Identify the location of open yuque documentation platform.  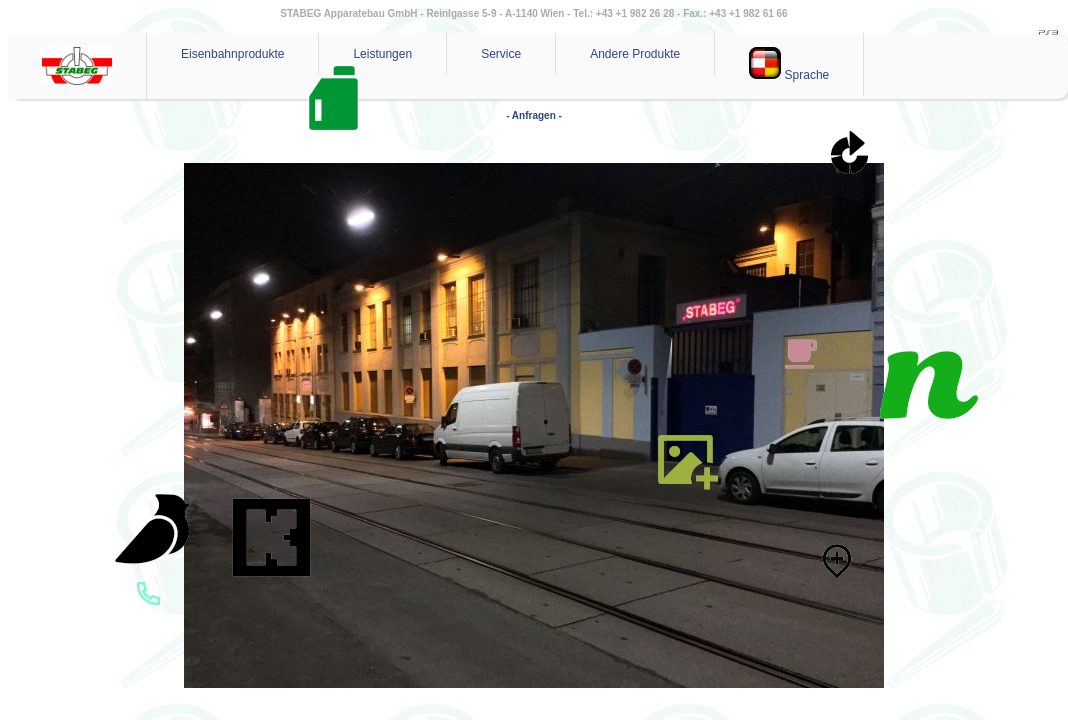
(153, 527).